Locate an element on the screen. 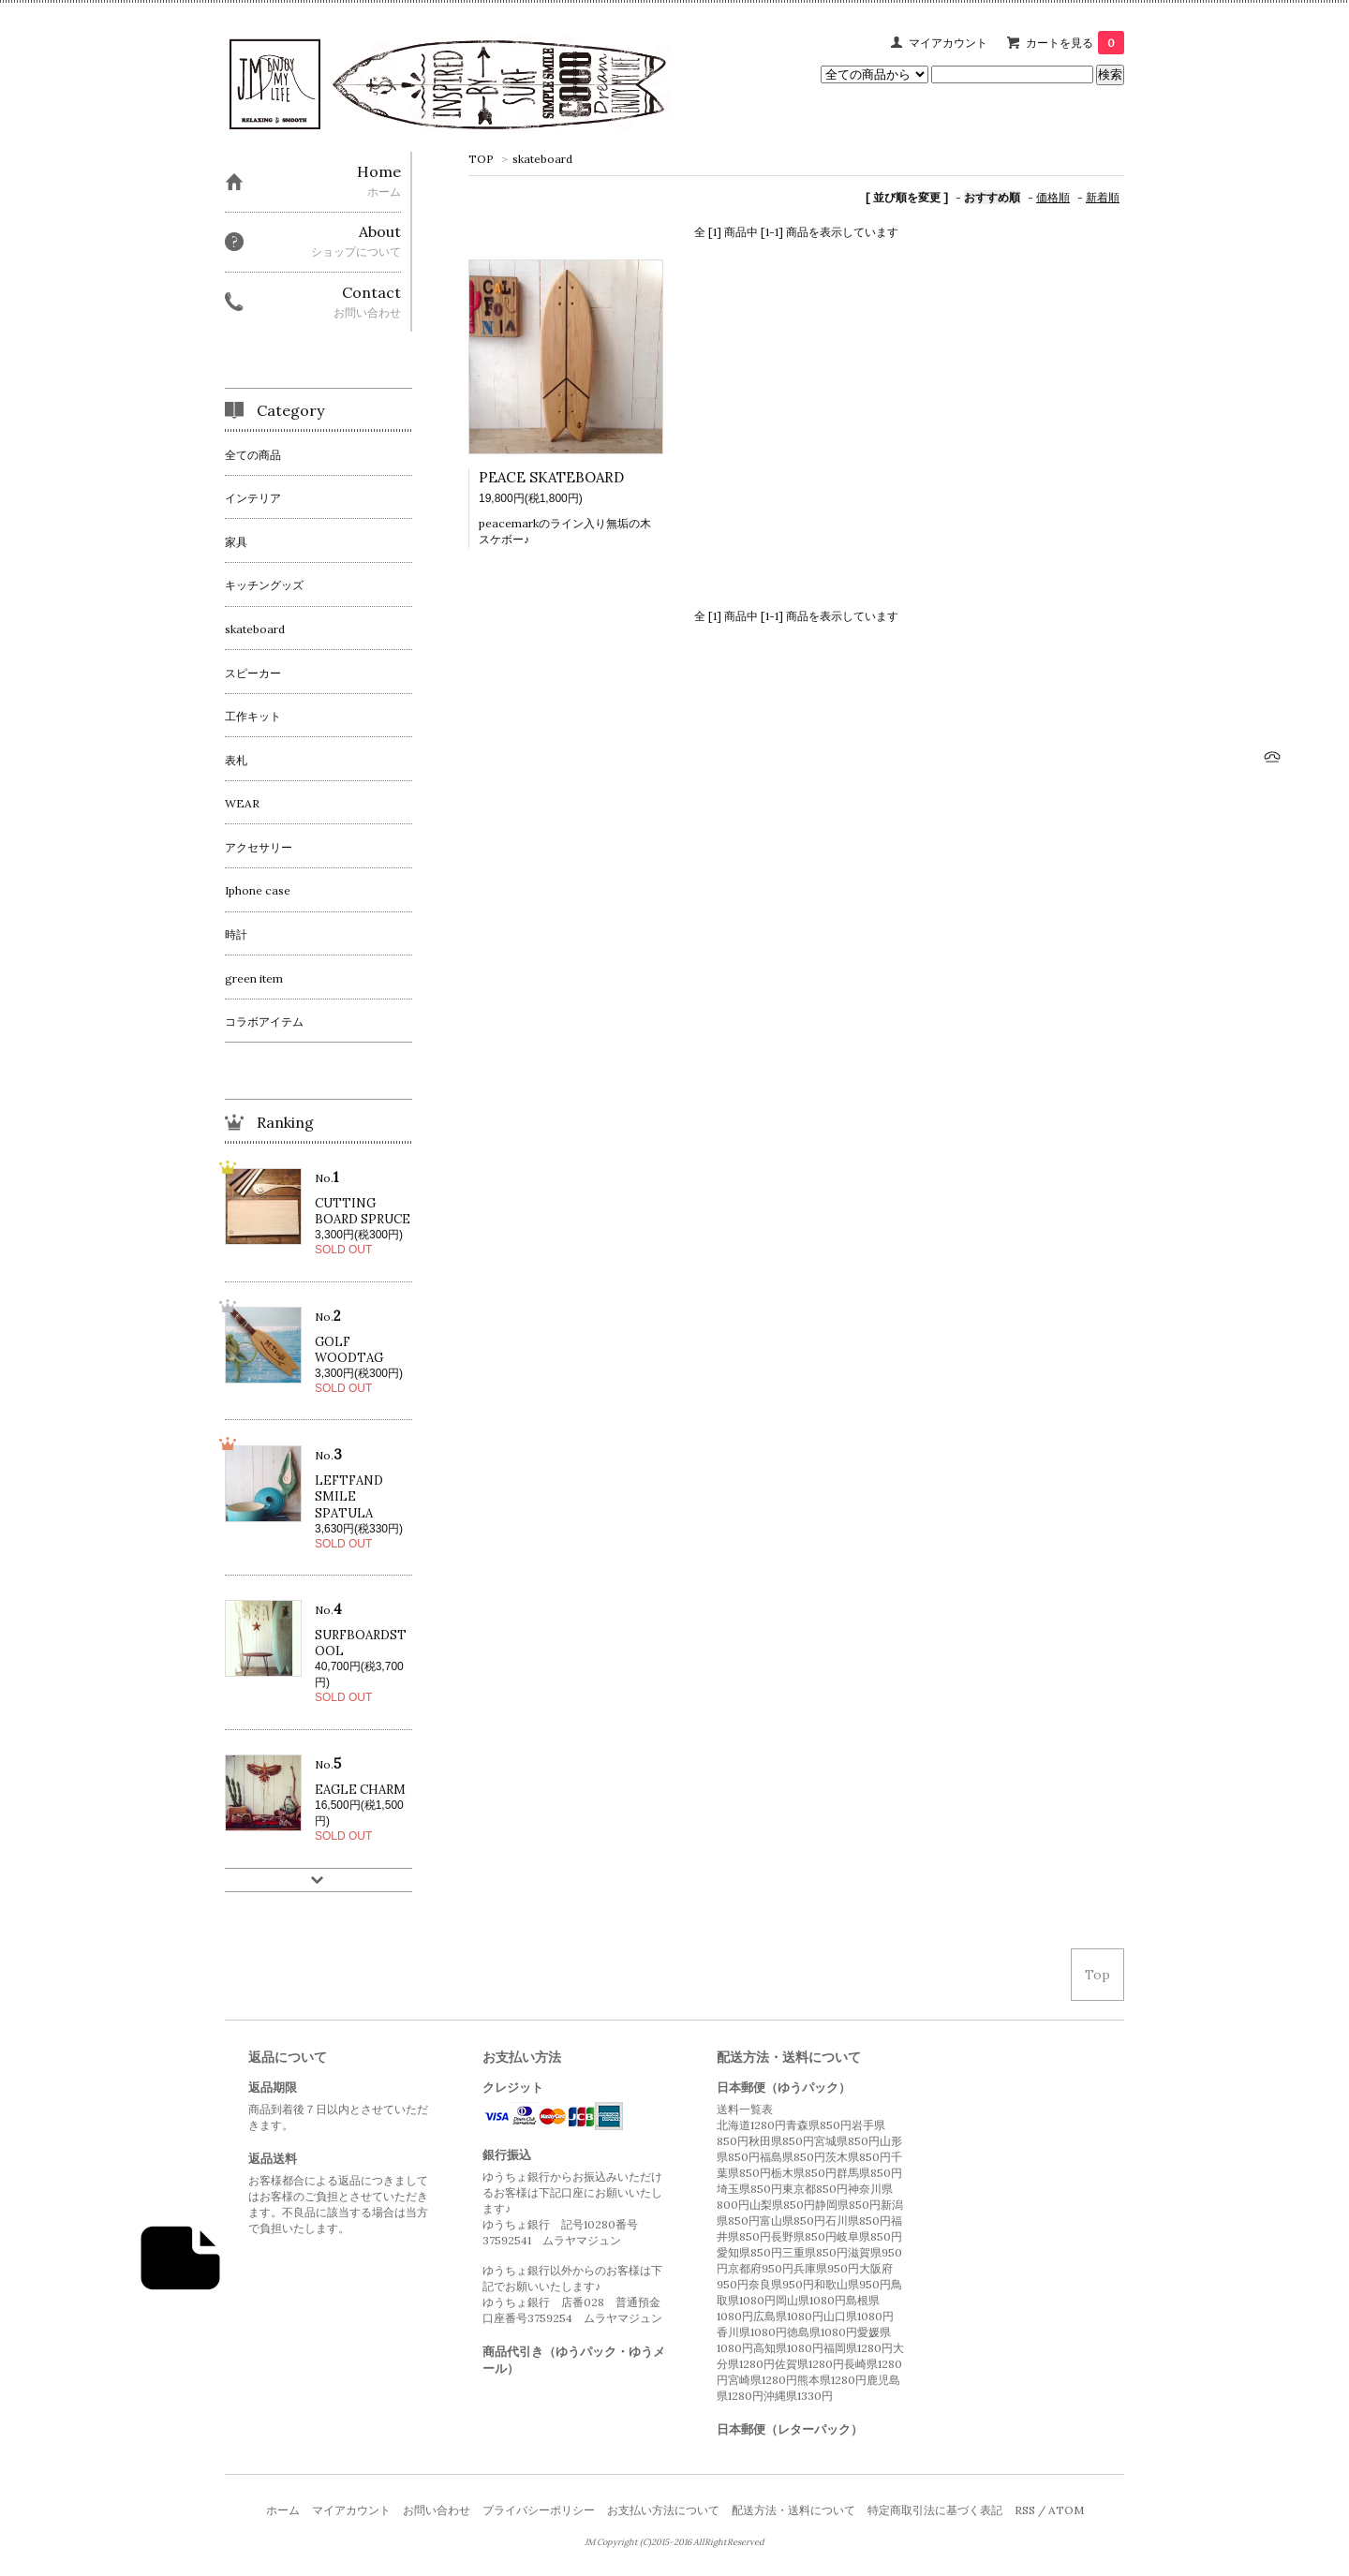 The height and width of the screenshot is (2576, 1349). view document in landscape orientation is located at coordinates (180, 2258).